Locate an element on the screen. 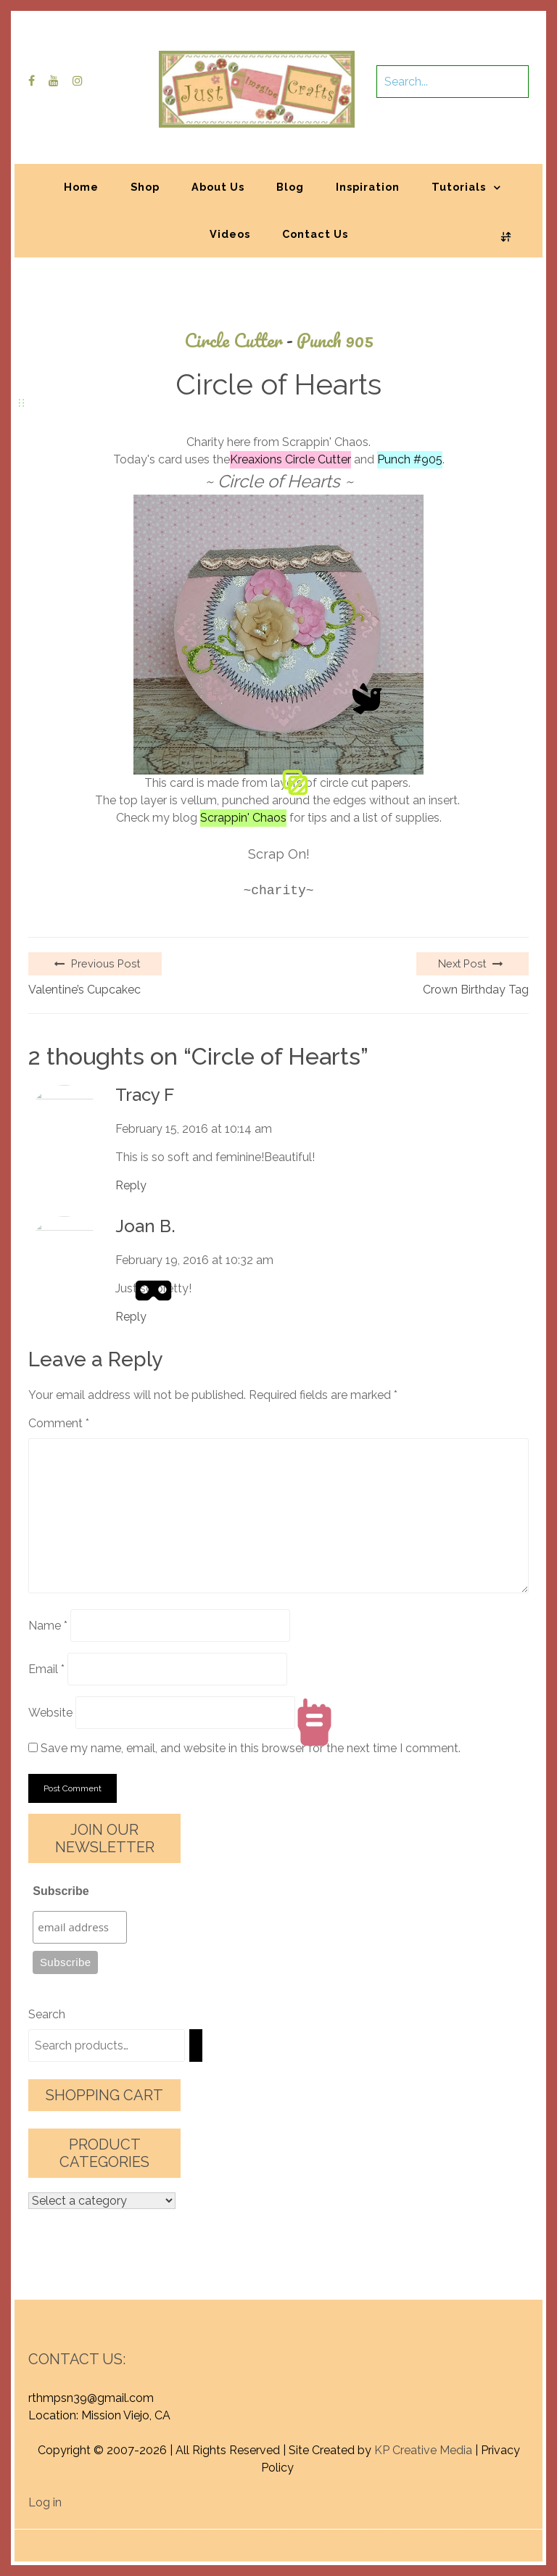 This screenshot has height=2576, width=557. select multiple items or objects is located at coordinates (295, 783).